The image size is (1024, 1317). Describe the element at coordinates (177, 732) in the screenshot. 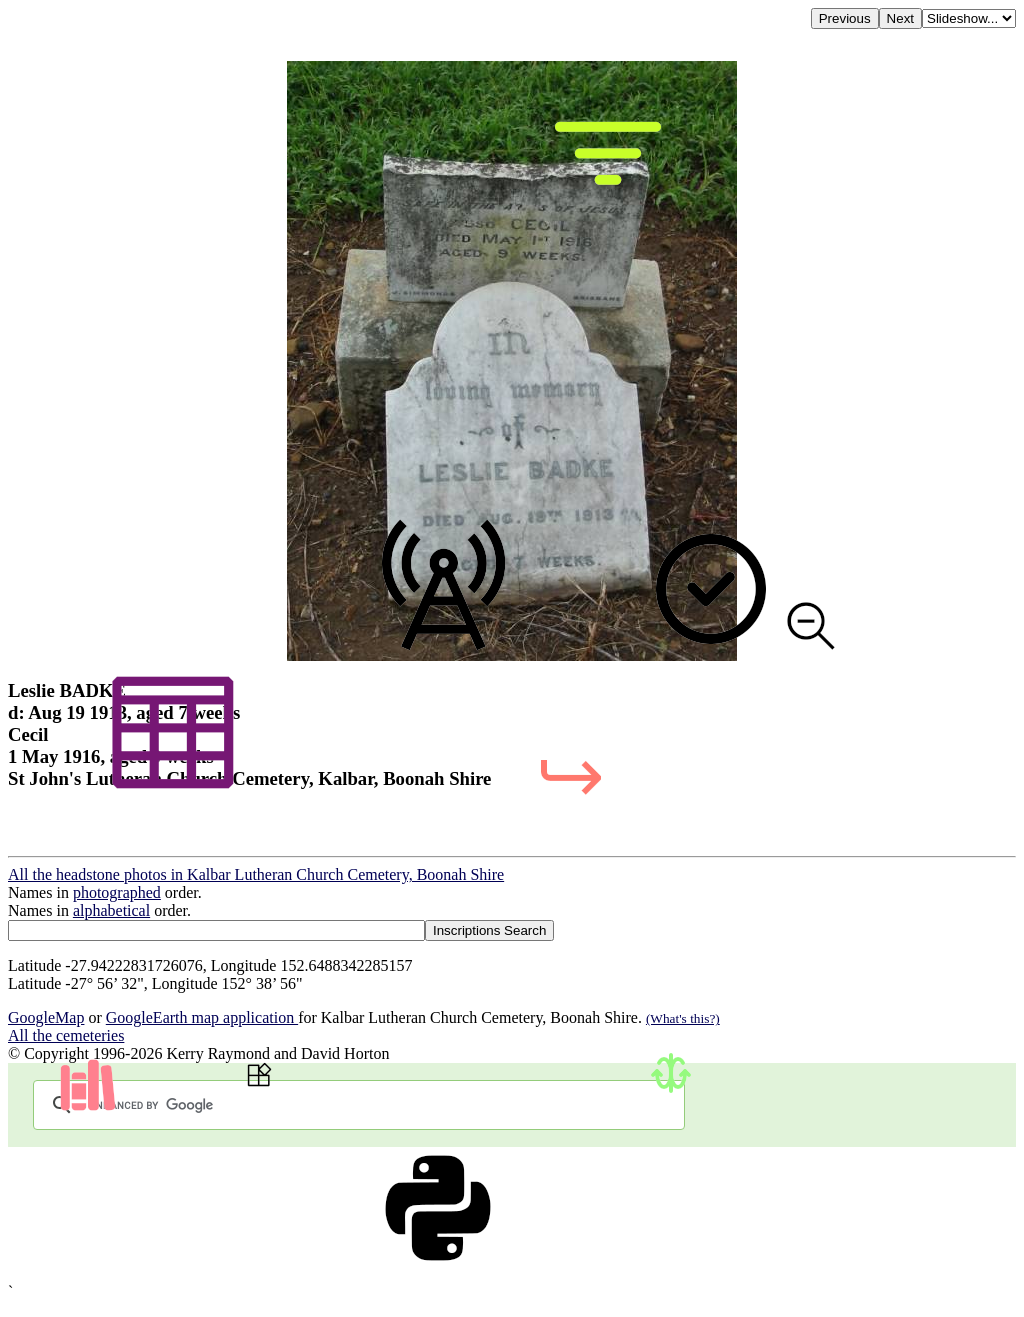

I see `insert or view a data table` at that location.